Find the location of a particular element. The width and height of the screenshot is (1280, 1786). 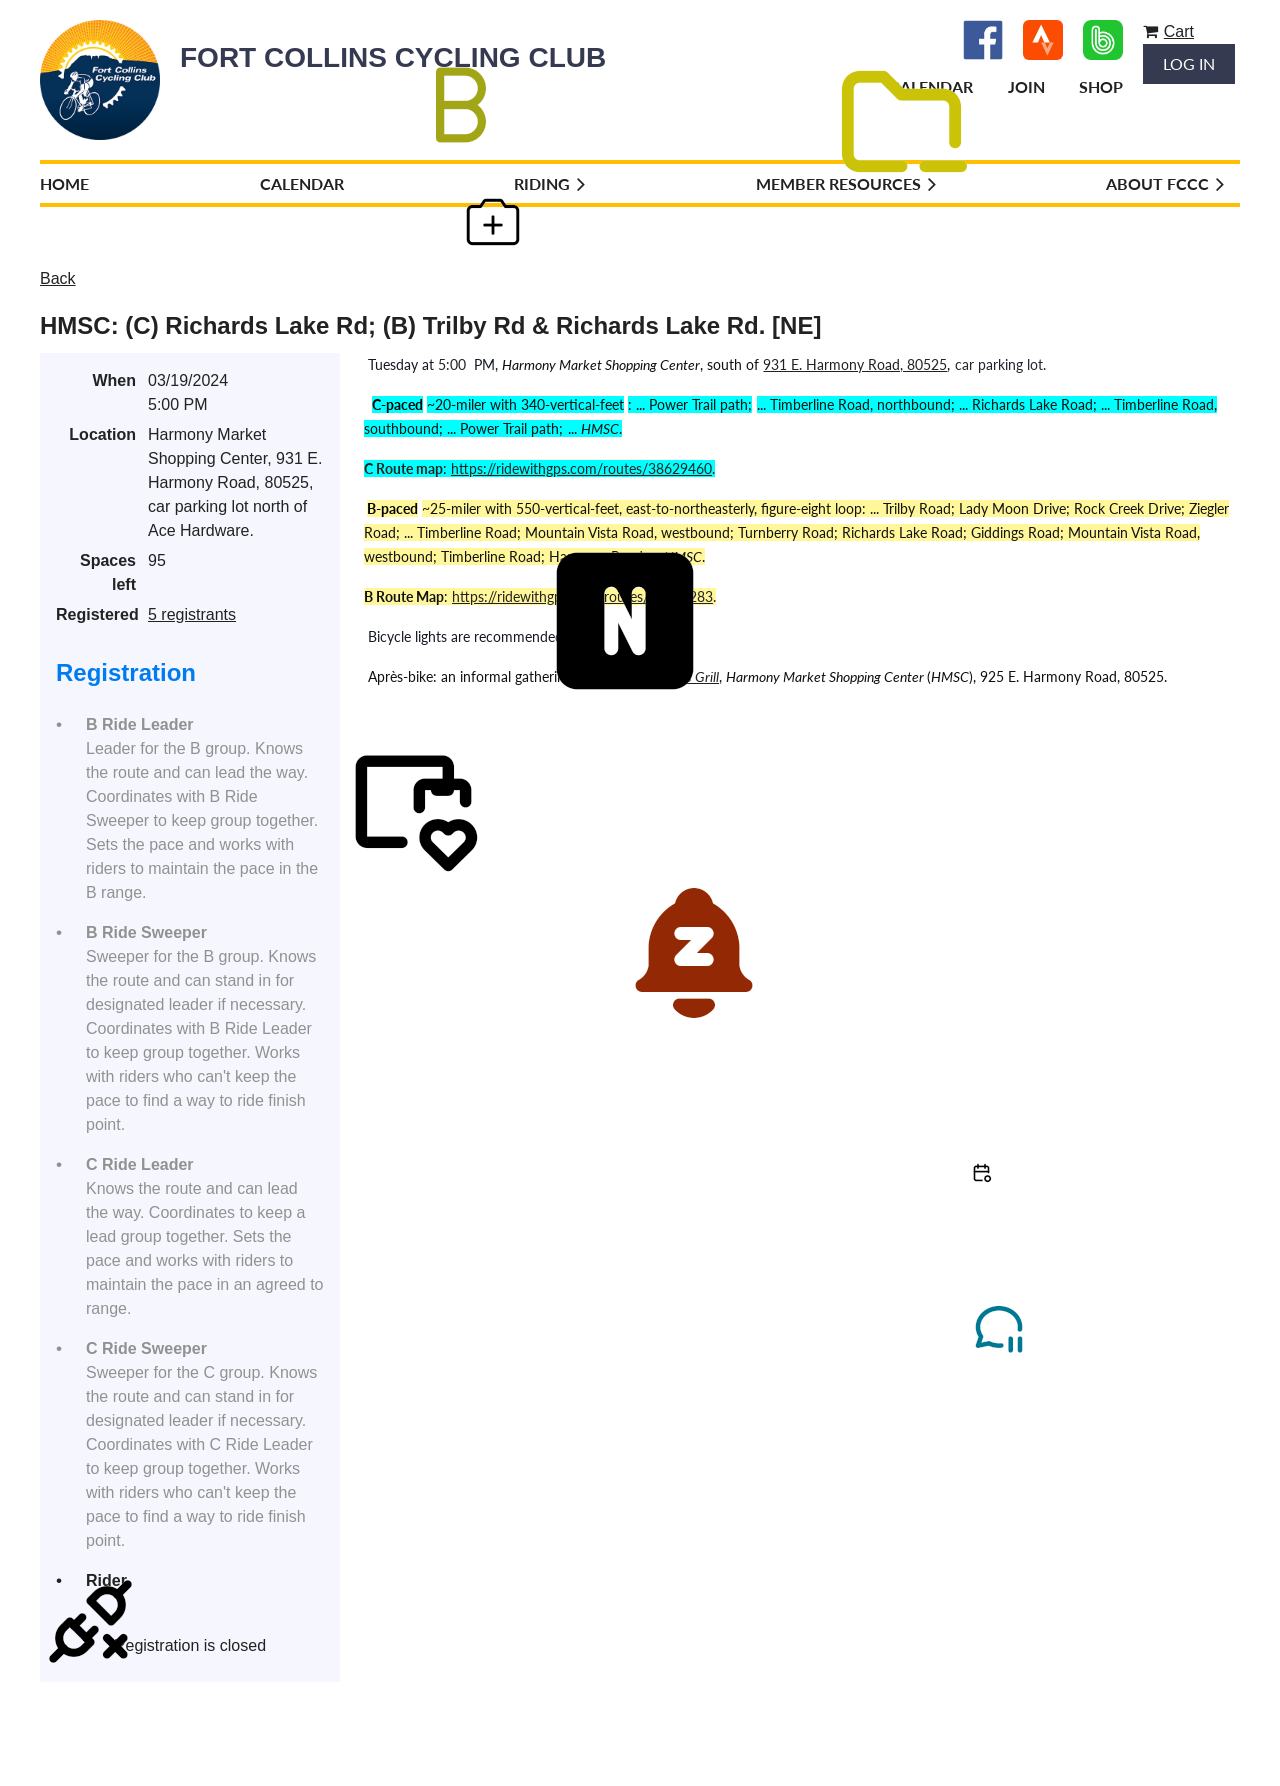

calendar event with notification or reminder is located at coordinates (981, 1172).